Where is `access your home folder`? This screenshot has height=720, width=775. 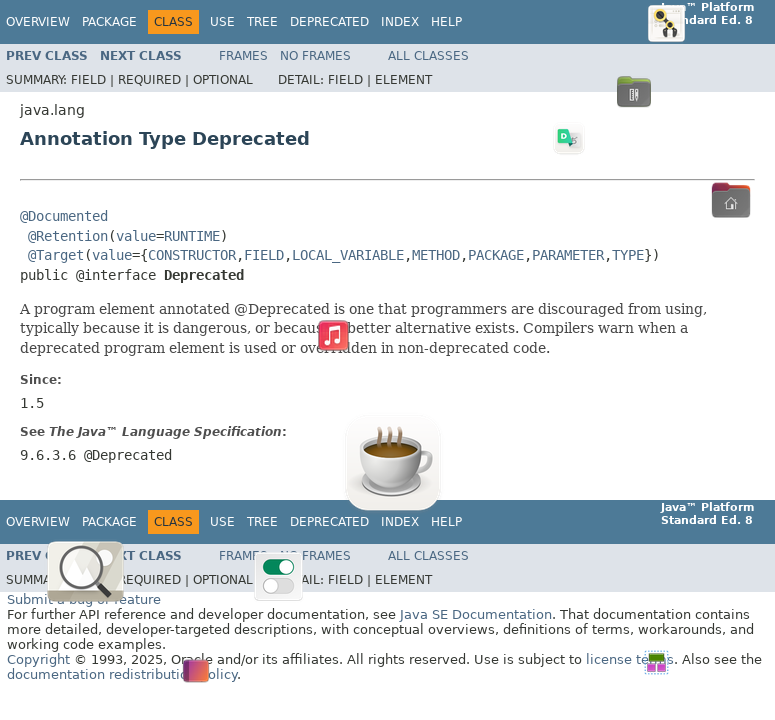
access your home folder is located at coordinates (731, 200).